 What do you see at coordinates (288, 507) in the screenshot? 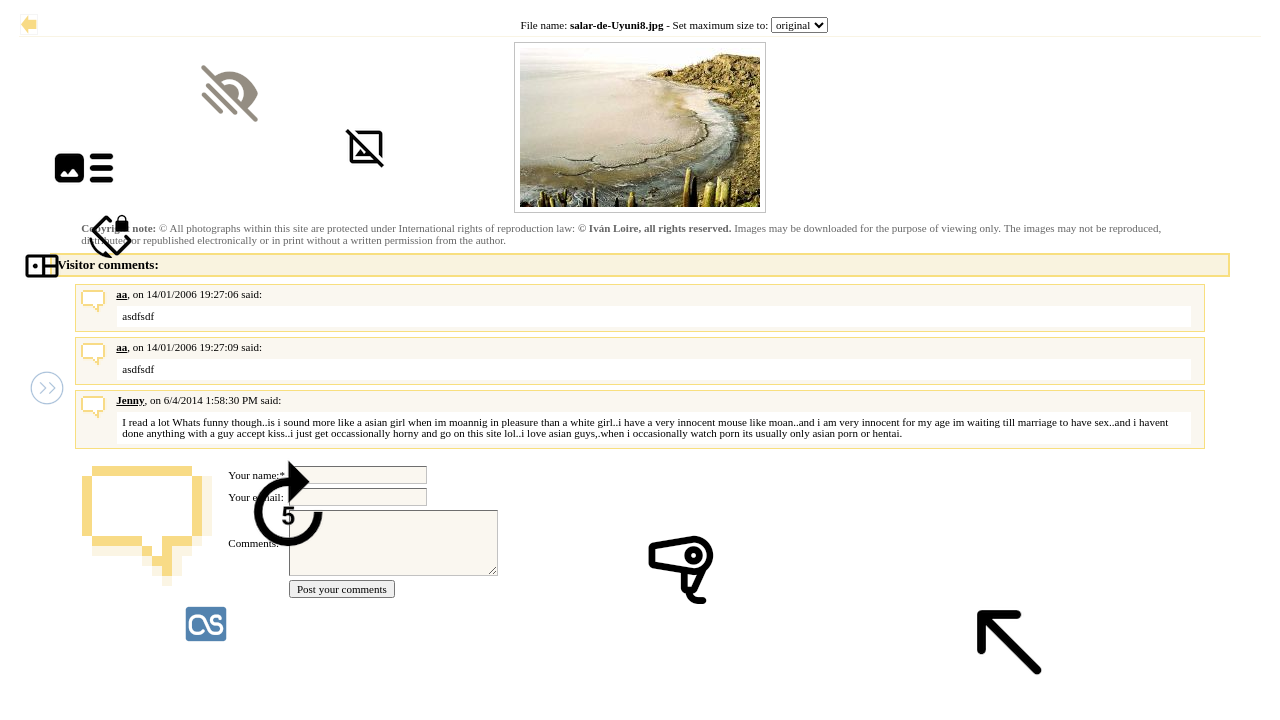
I see `skip forward 5 seconds in media playback` at bounding box center [288, 507].